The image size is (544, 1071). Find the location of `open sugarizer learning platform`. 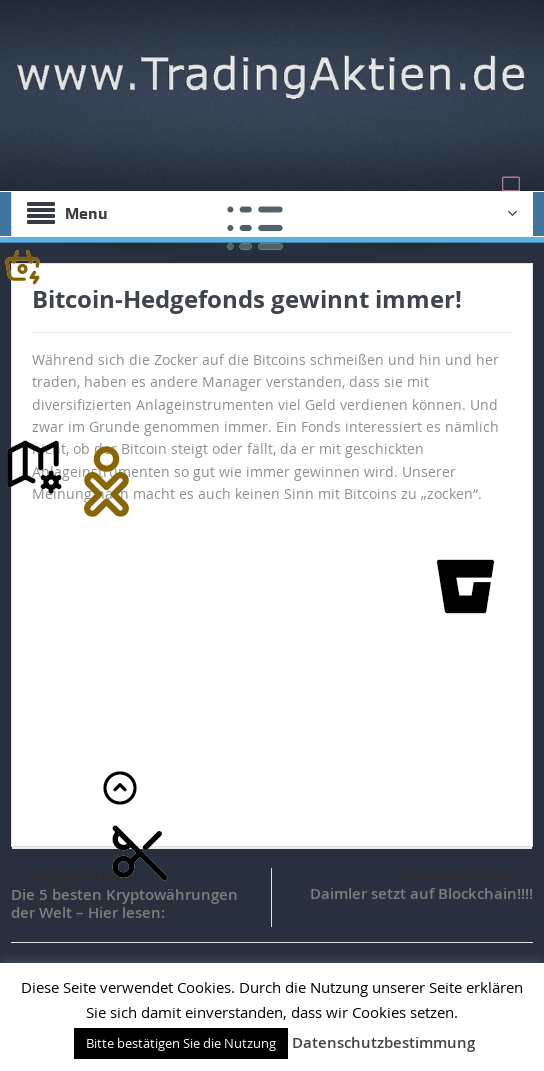

open sugarizer learning platform is located at coordinates (106, 481).